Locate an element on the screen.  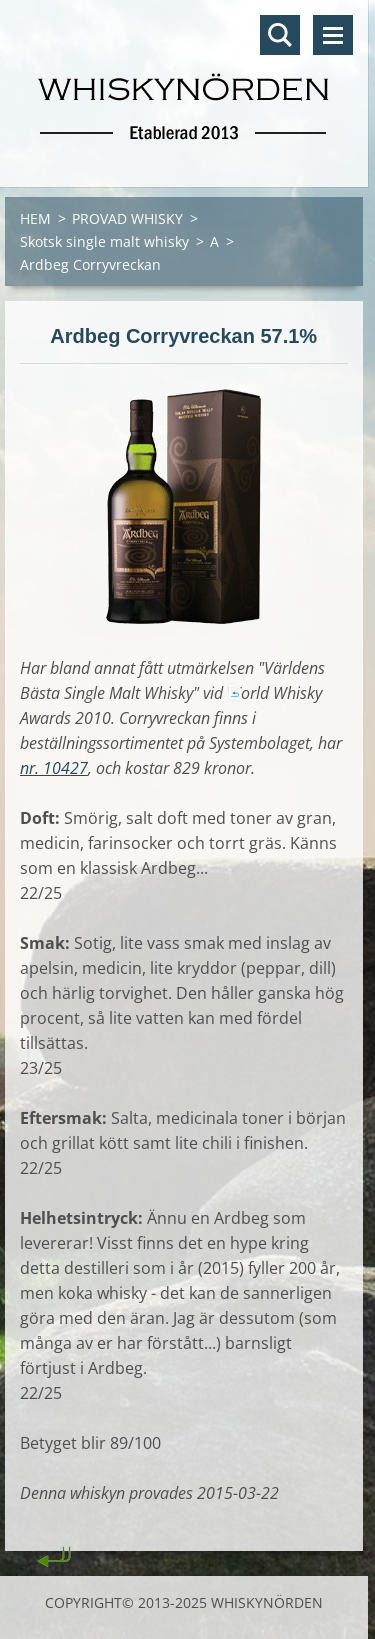
reply all to an email message is located at coordinates (53, 1556).